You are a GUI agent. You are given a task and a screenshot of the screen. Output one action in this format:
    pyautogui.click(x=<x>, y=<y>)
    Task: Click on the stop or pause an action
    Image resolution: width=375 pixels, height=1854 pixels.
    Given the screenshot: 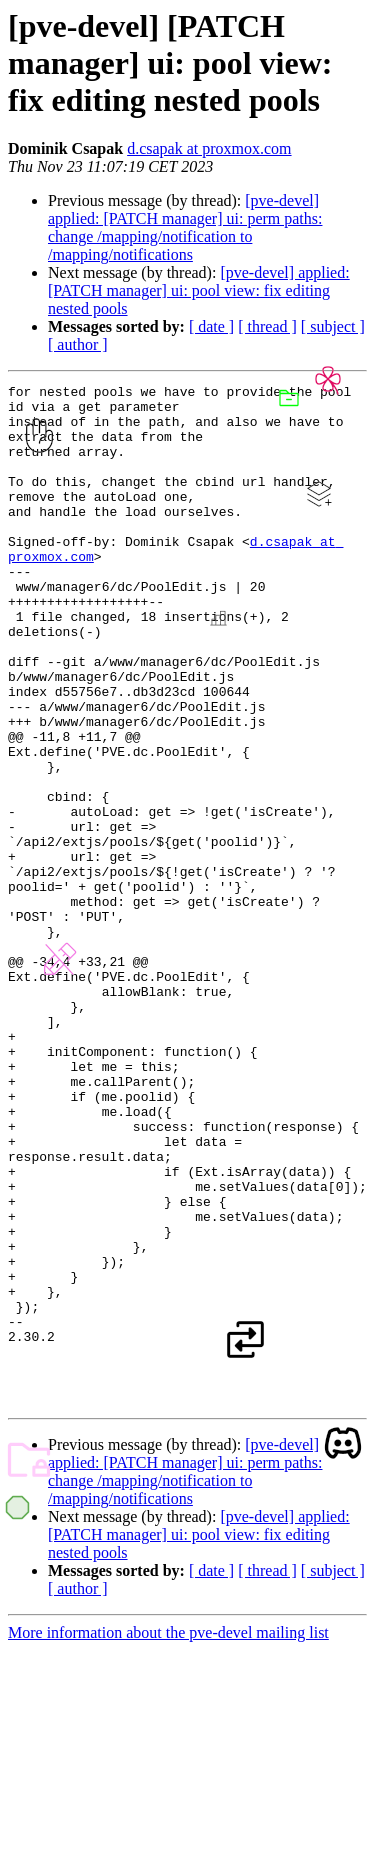 What is the action you would take?
    pyautogui.click(x=39, y=435)
    